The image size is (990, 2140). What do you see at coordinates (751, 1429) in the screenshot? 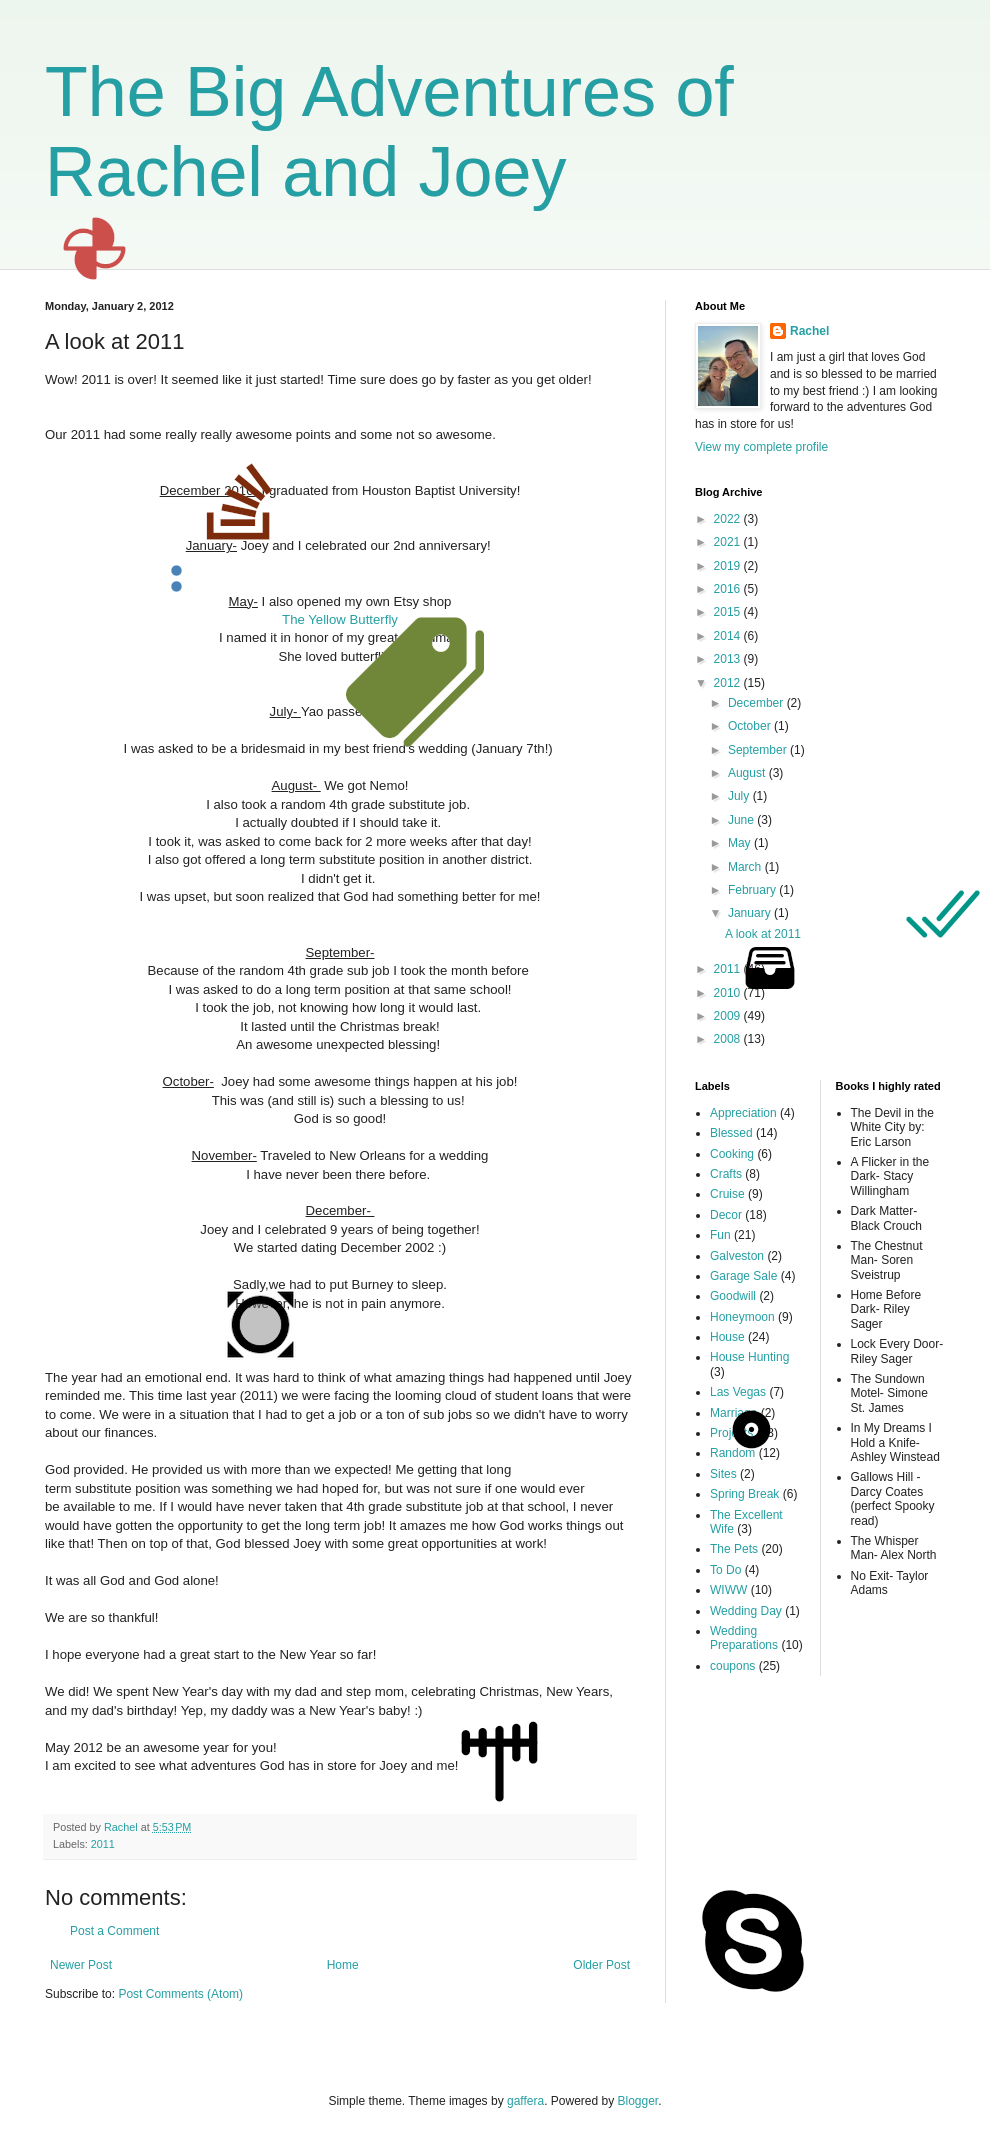
I see `play or access music library` at bounding box center [751, 1429].